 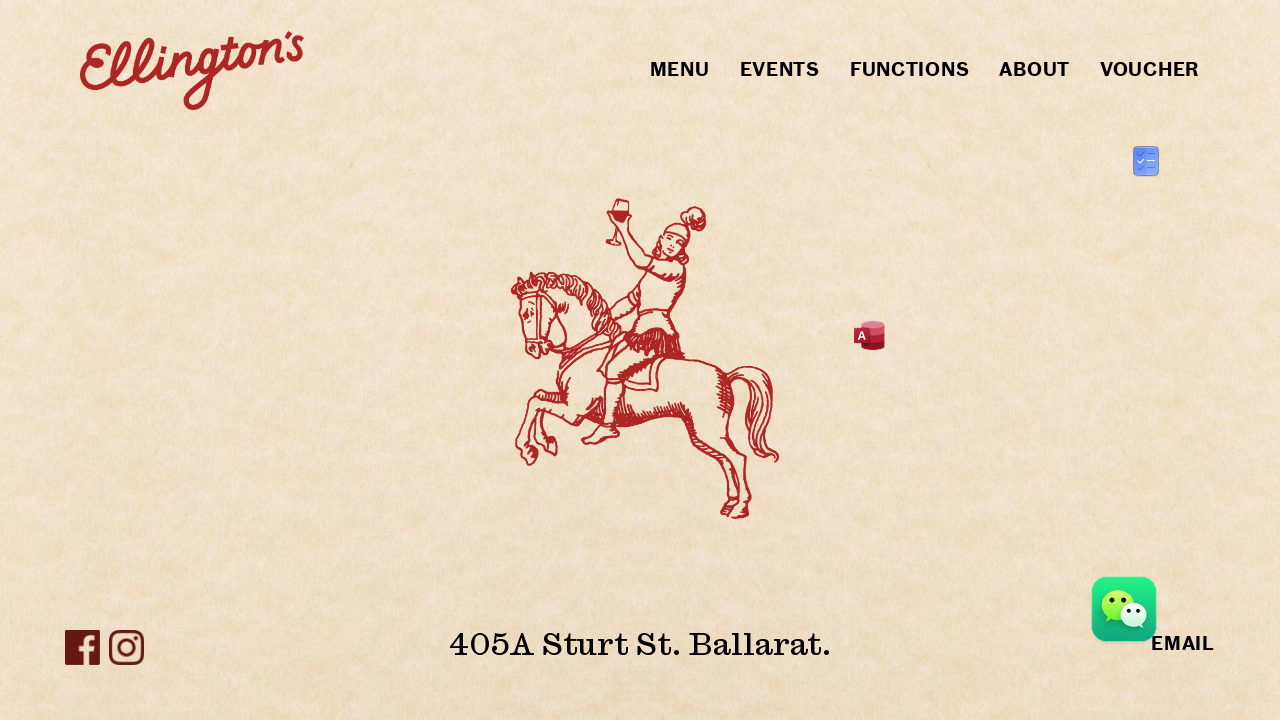 I want to click on open Microsoft Access database application, so click(x=869, y=335).